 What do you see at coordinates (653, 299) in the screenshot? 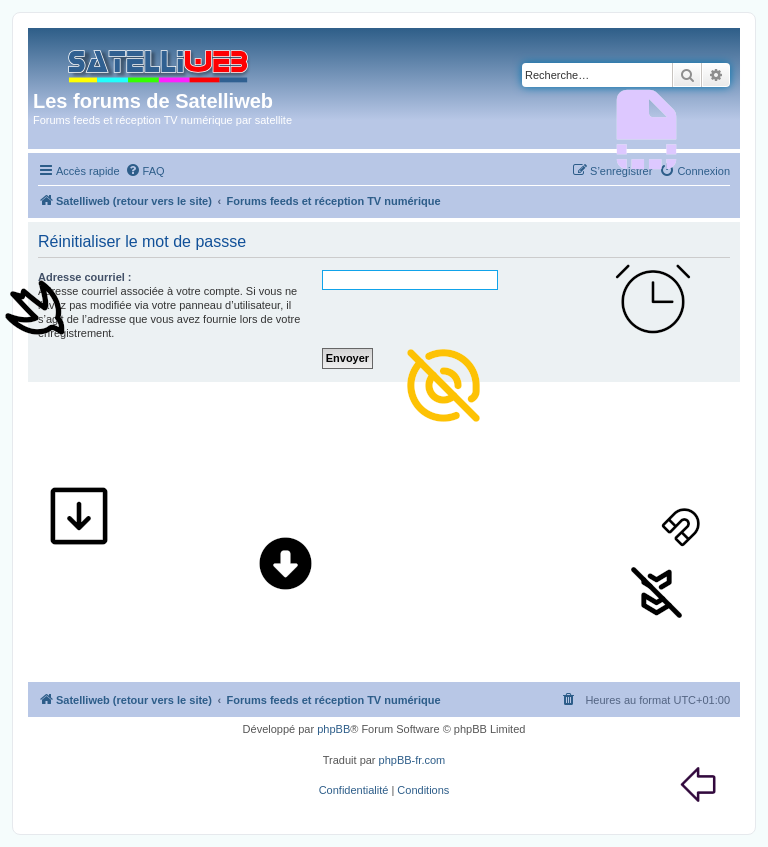
I see `set or manage alarms` at bounding box center [653, 299].